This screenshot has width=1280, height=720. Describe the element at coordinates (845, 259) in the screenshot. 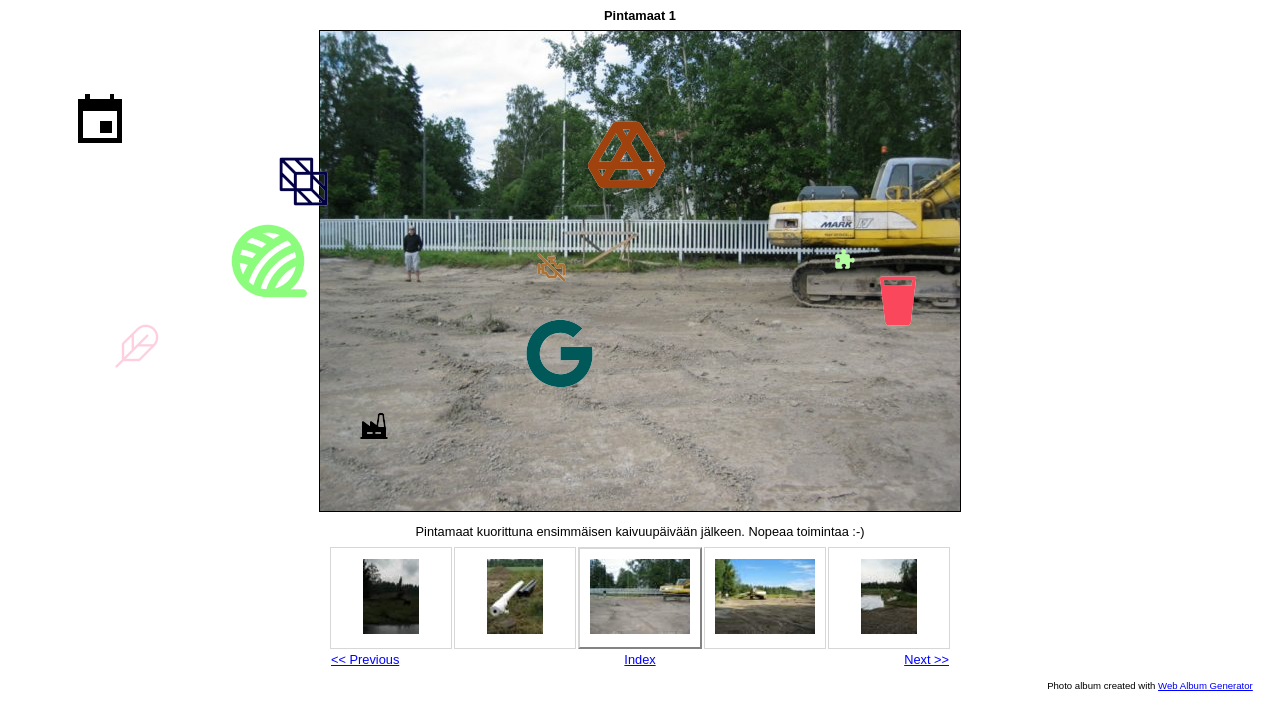

I see `access plugins or extensions` at that location.